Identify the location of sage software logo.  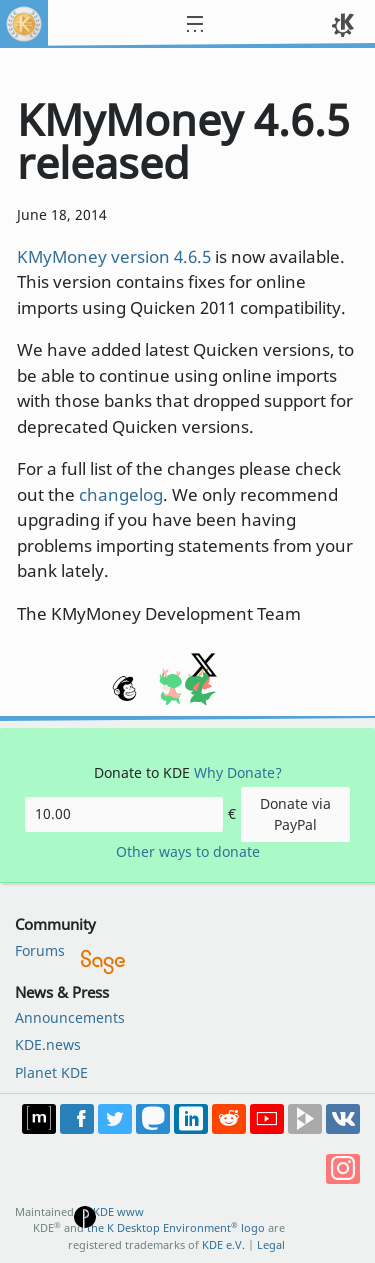
(103, 962).